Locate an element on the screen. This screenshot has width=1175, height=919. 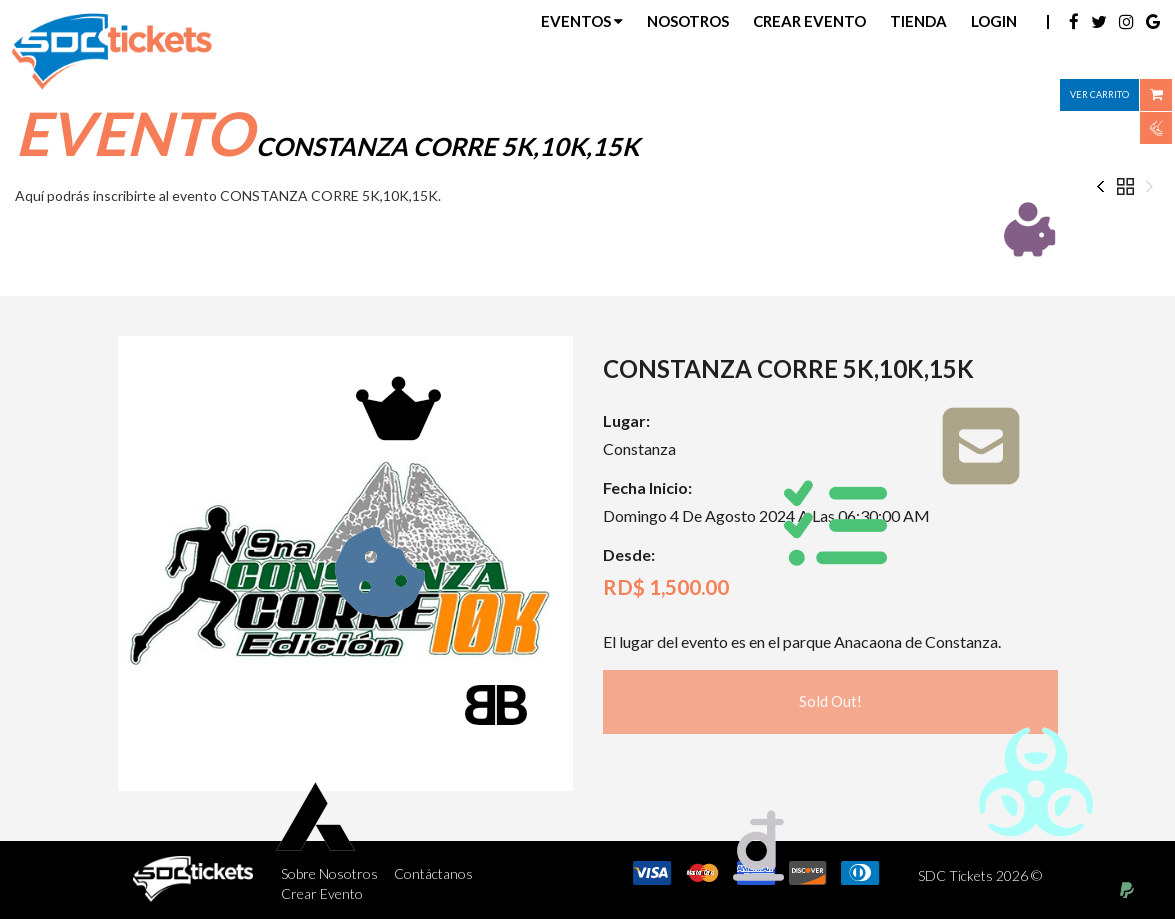
open your email inbox is located at coordinates (981, 446).